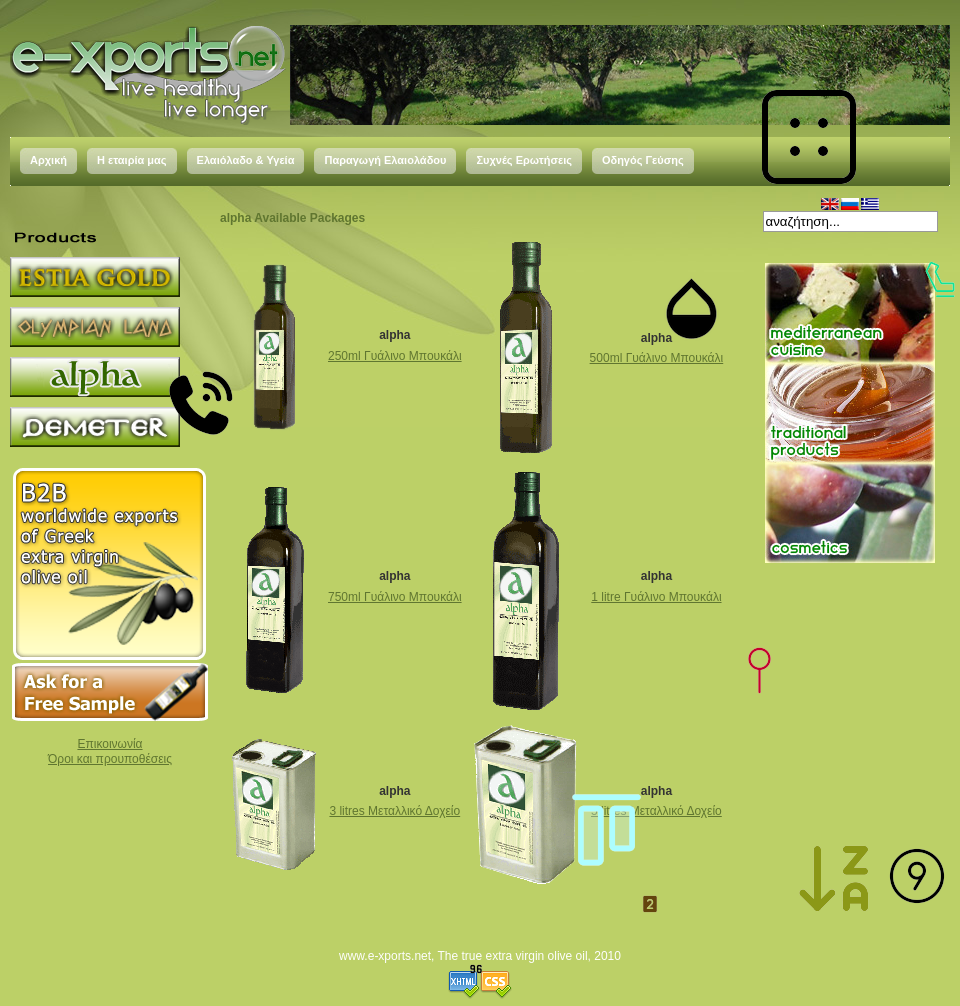 This screenshot has height=1006, width=960. I want to click on select or reserve a seat, so click(939, 279).